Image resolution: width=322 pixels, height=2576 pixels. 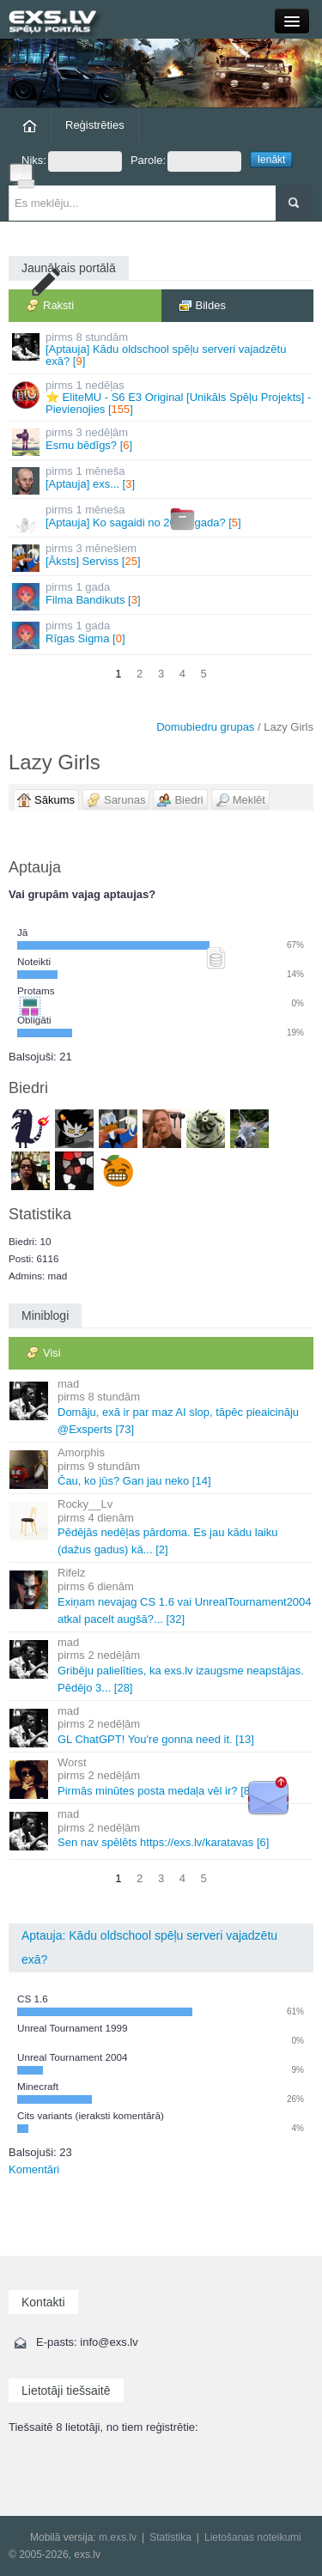 What do you see at coordinates (216, 957) in the screenshot?
I see `sqlite3 database file` at bounding box center [216, 957].